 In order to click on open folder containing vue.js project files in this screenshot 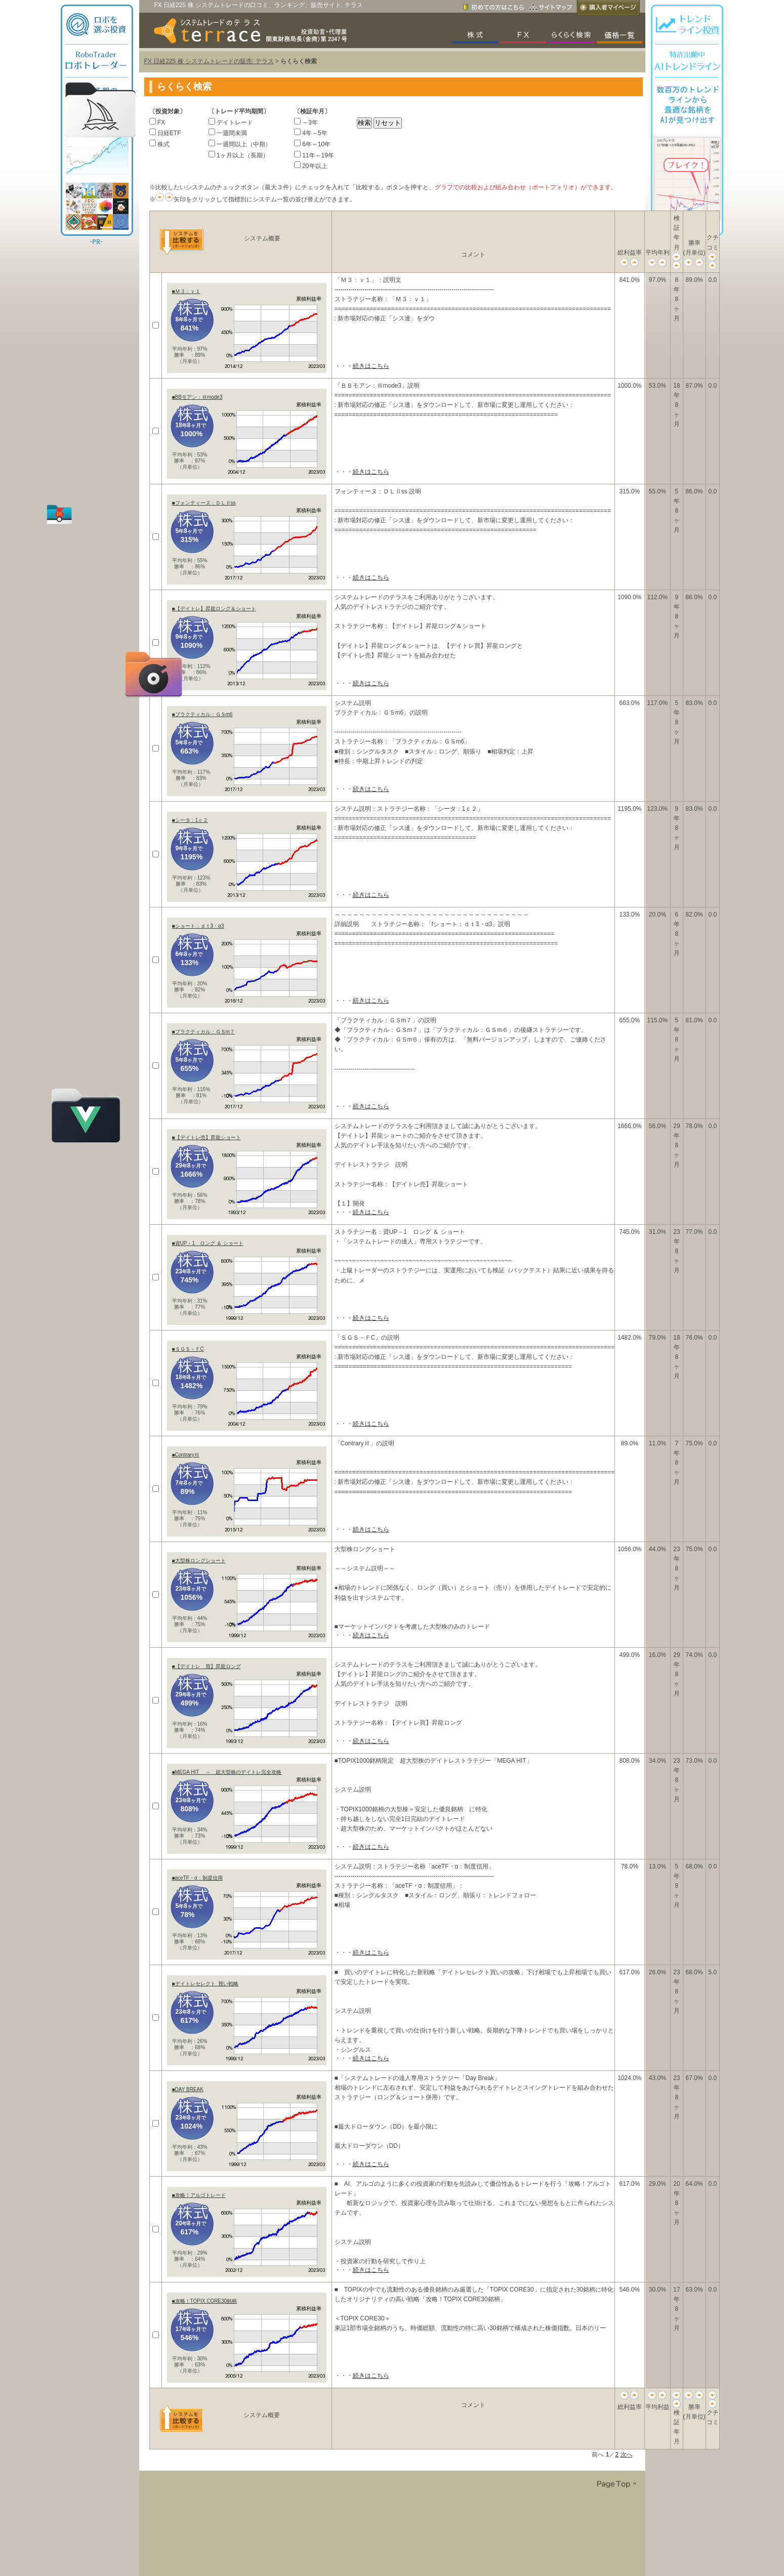, I will do `click(86, 1117)`.